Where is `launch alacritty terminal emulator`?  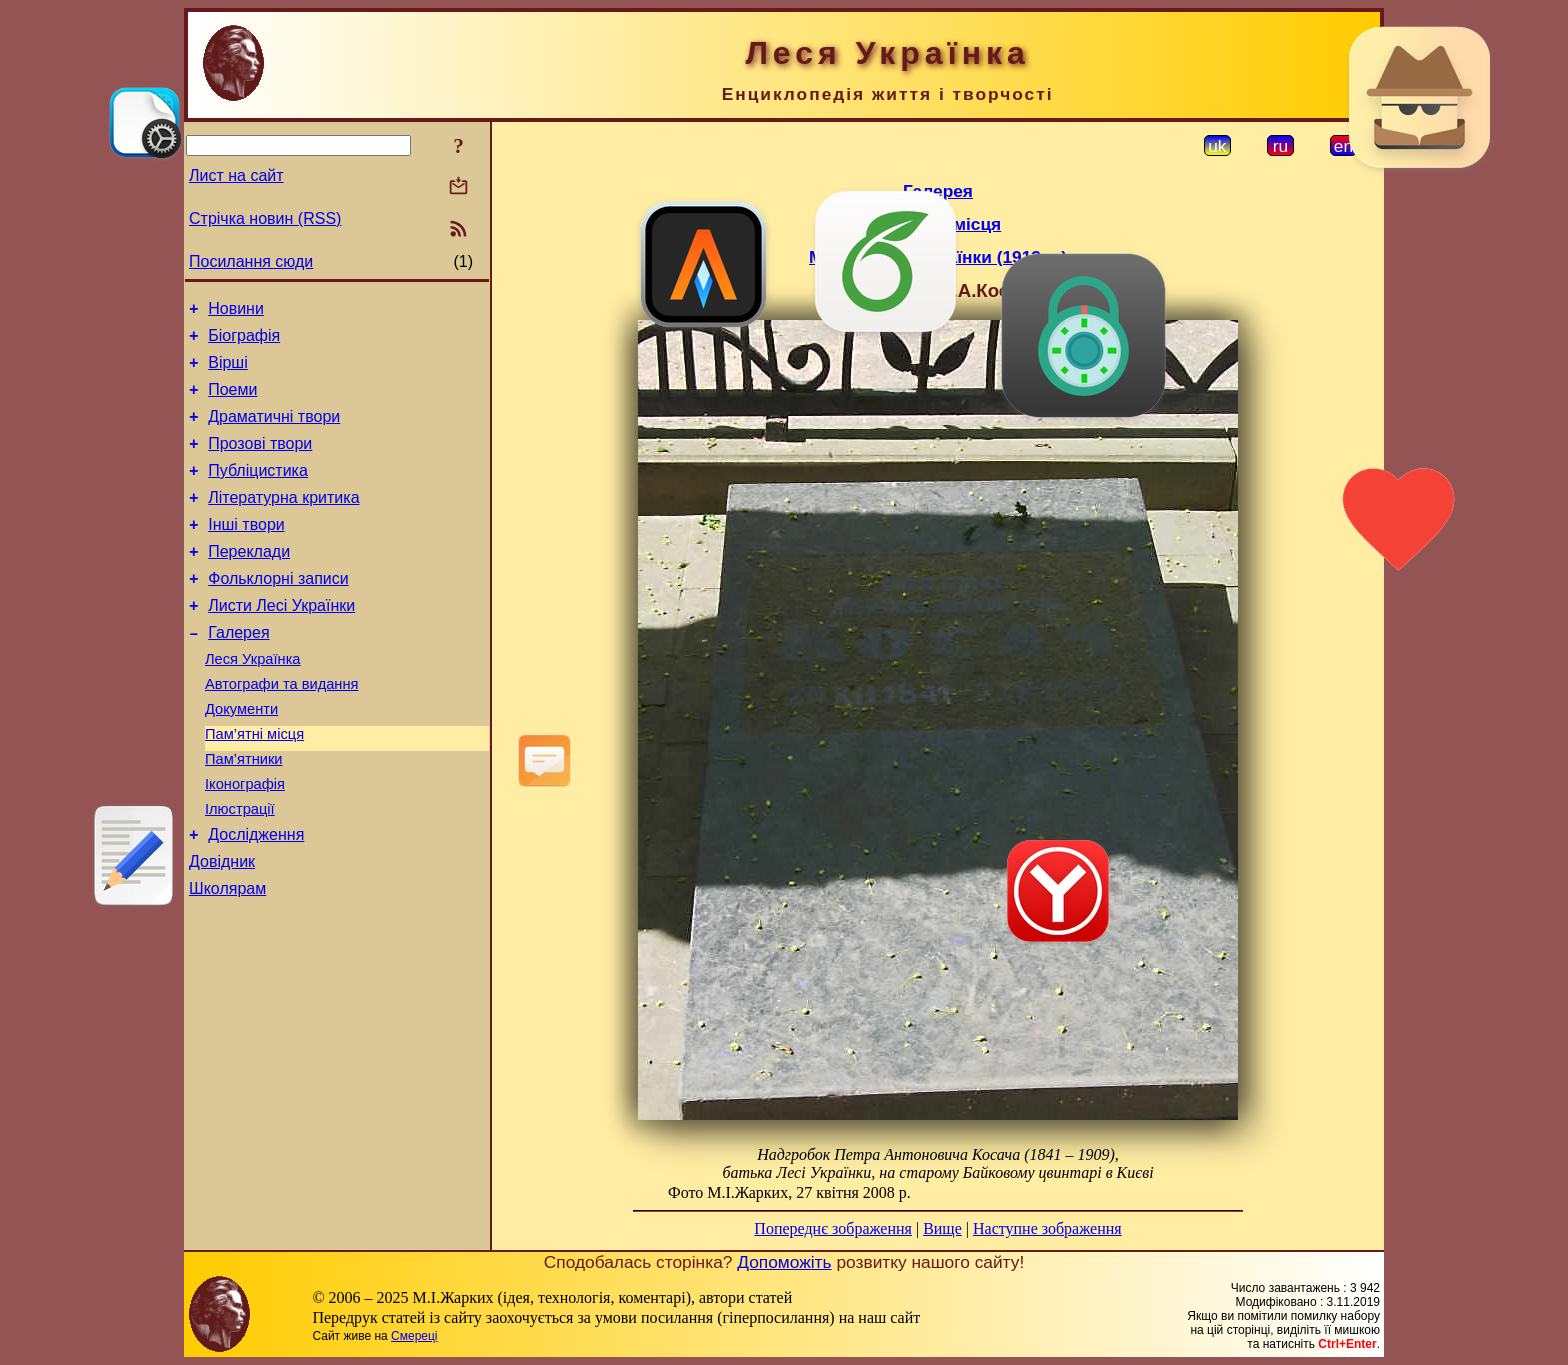 launch alacritty terminal emulator is located at coordinates (703, 264).